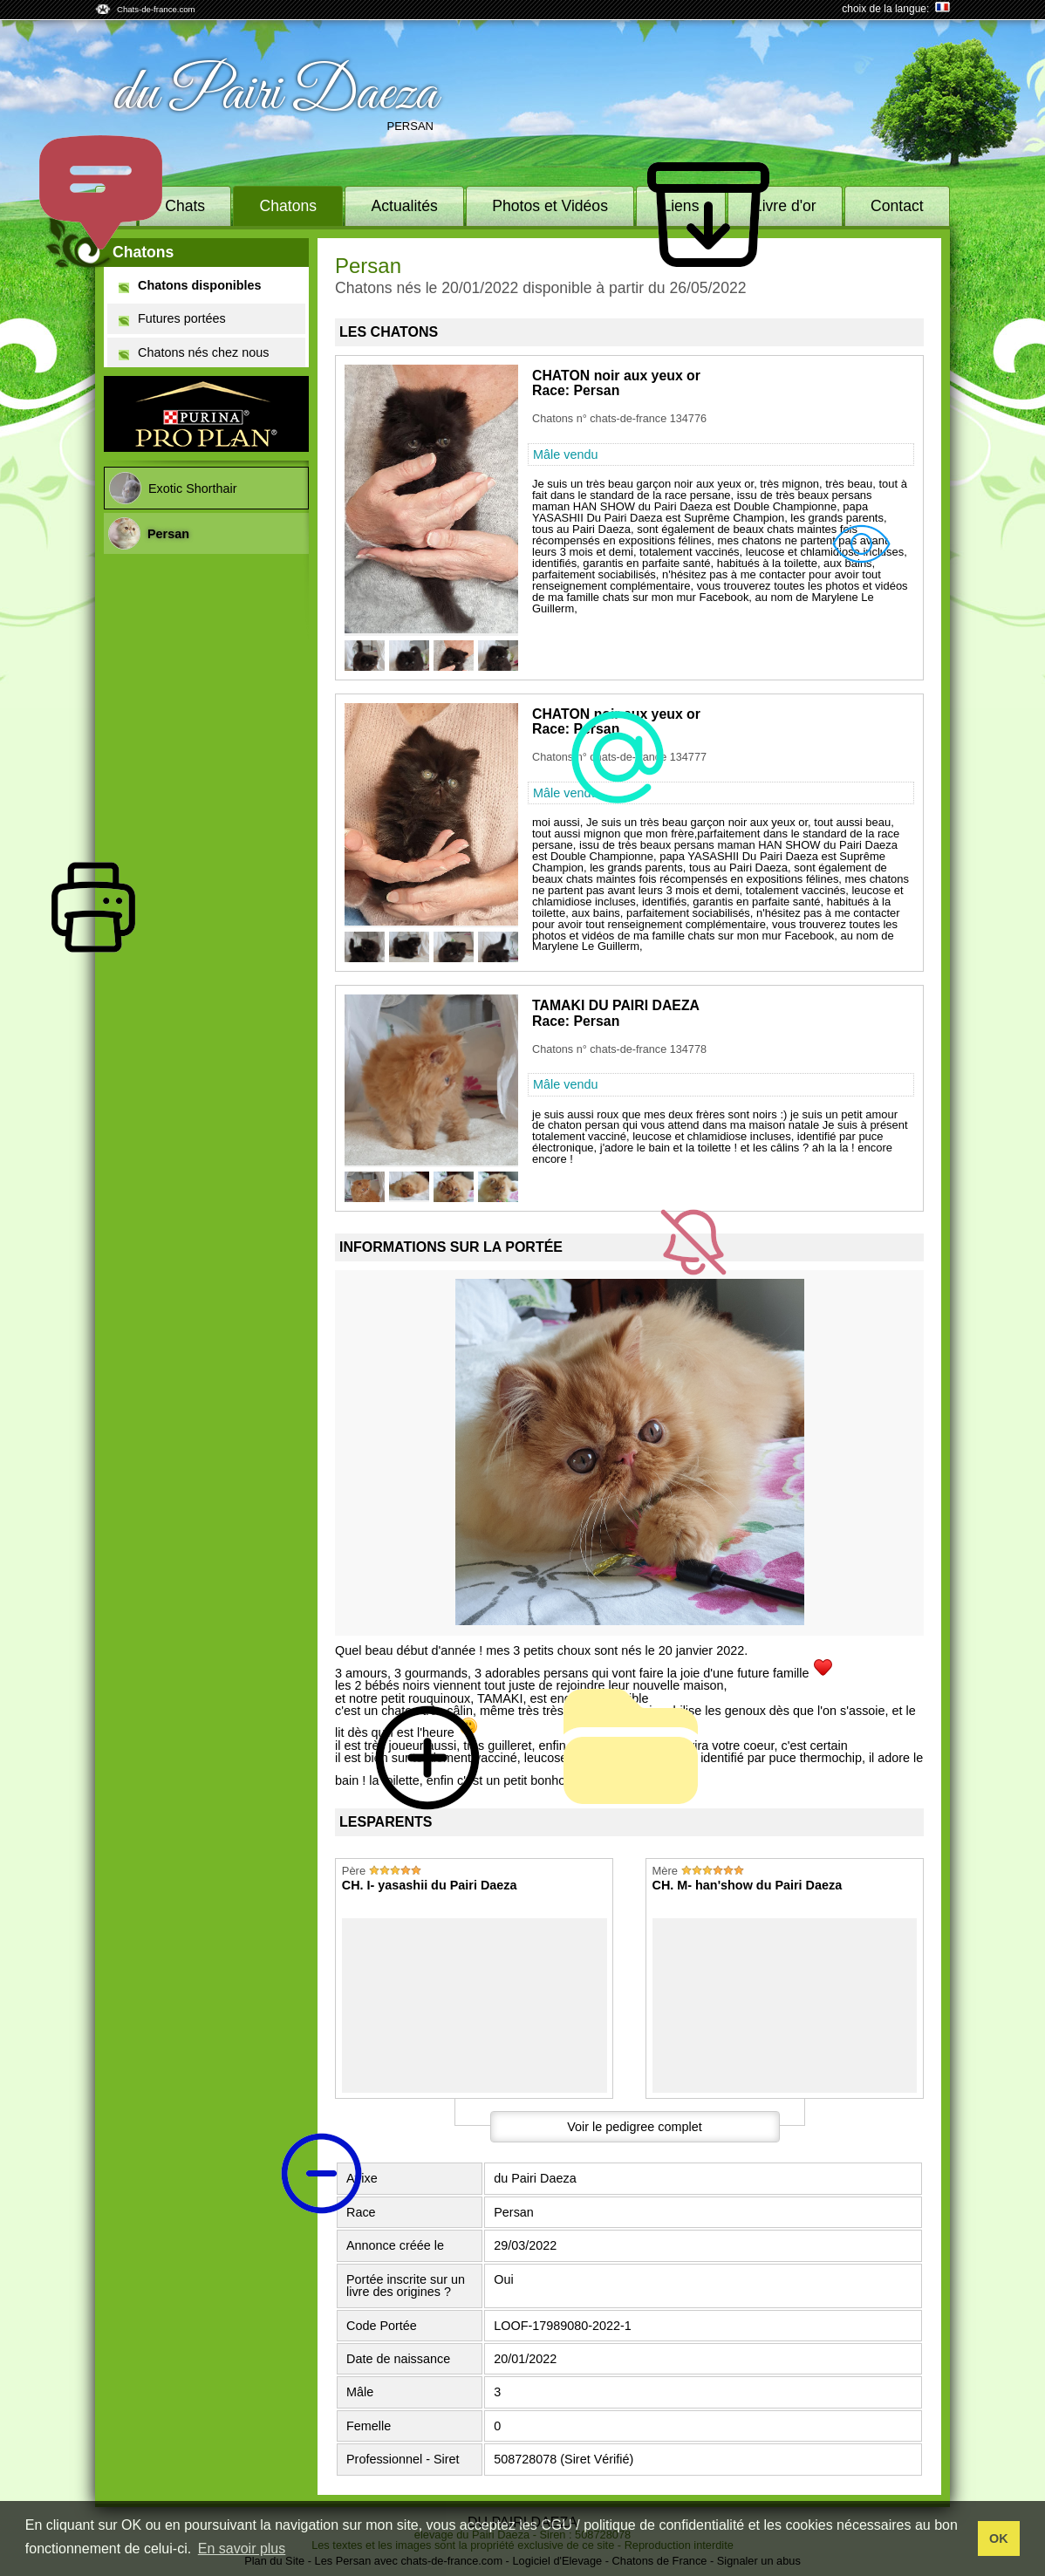  What do you see at coordinates (618, 757) in the screenshot?
I see `mention a user or tag someone` at bounding box center [618, 757].